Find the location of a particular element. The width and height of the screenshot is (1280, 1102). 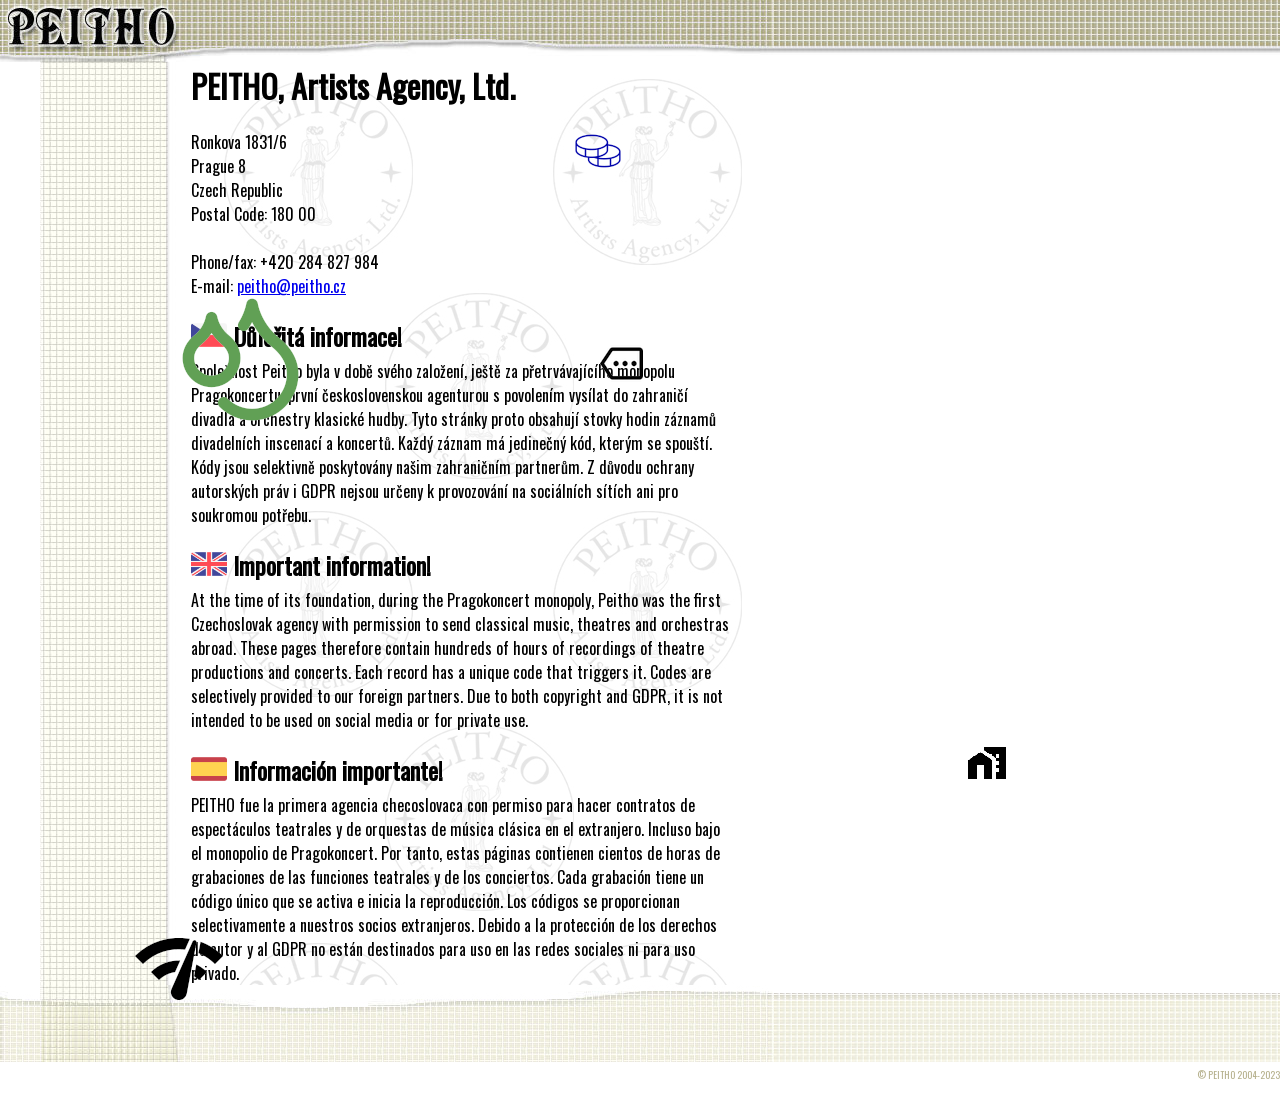

check network connection speed is located at coordinates (179, 968).